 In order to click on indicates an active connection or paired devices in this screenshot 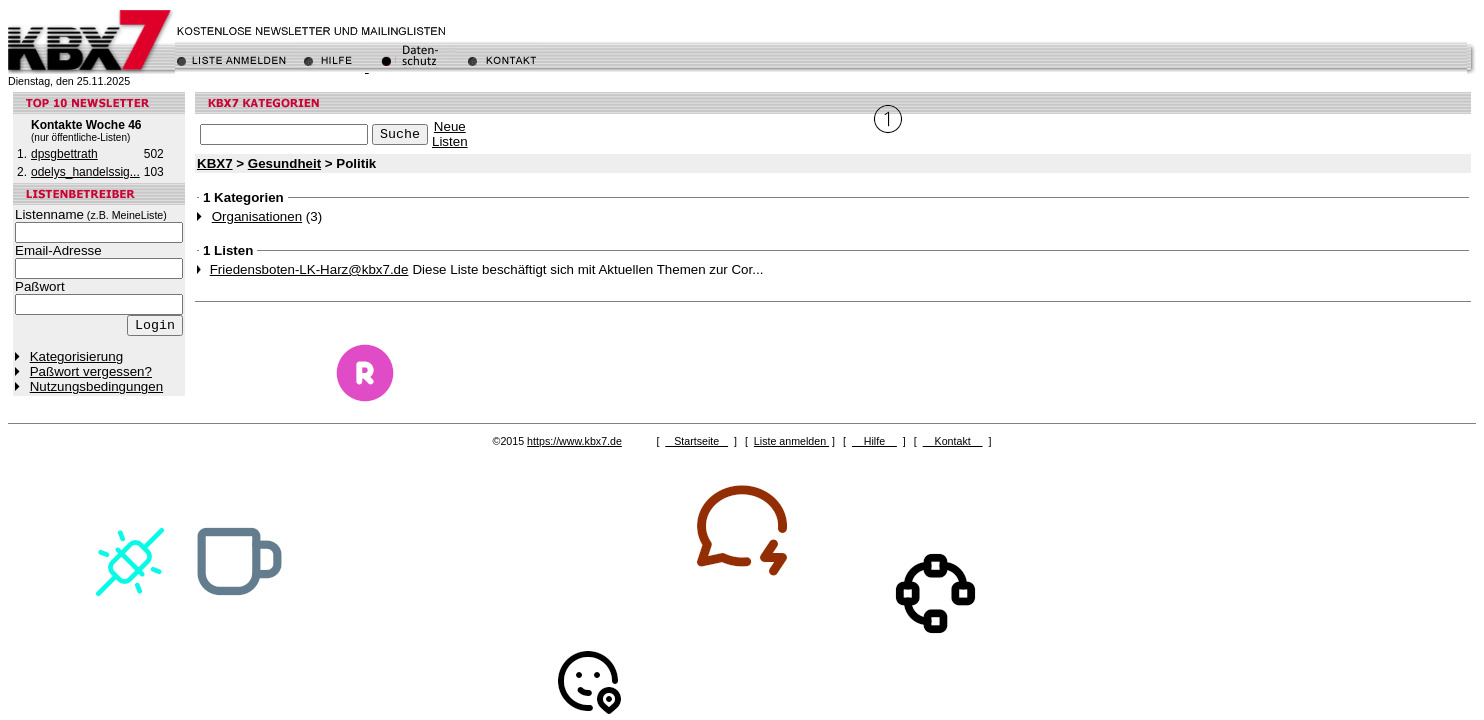, I will do `click(130, 562)`.